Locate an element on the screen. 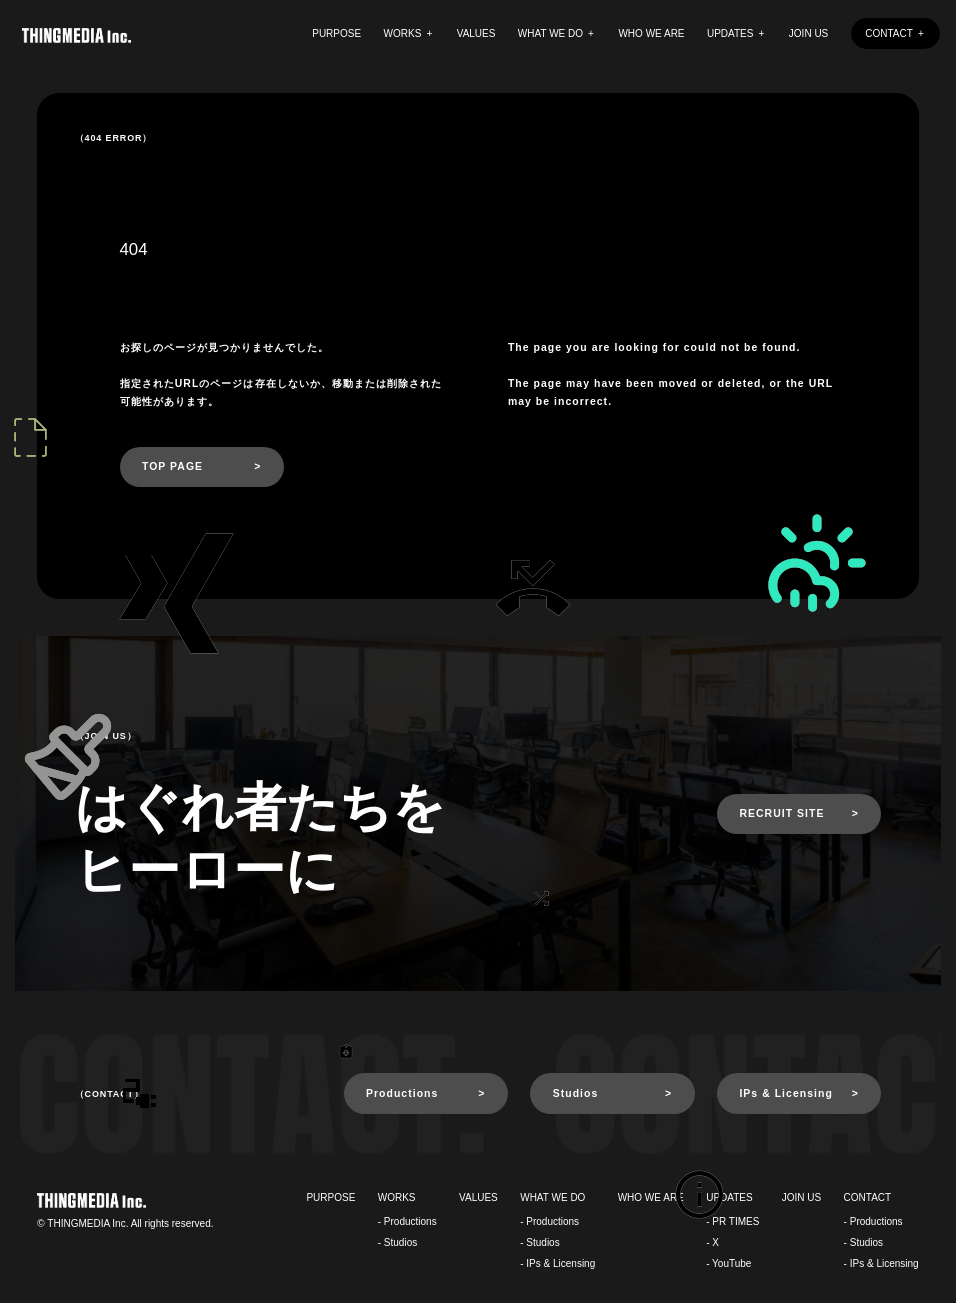 This screenshot has height=1303, width=956. upload or select a file is located at coordinates (30, 437).